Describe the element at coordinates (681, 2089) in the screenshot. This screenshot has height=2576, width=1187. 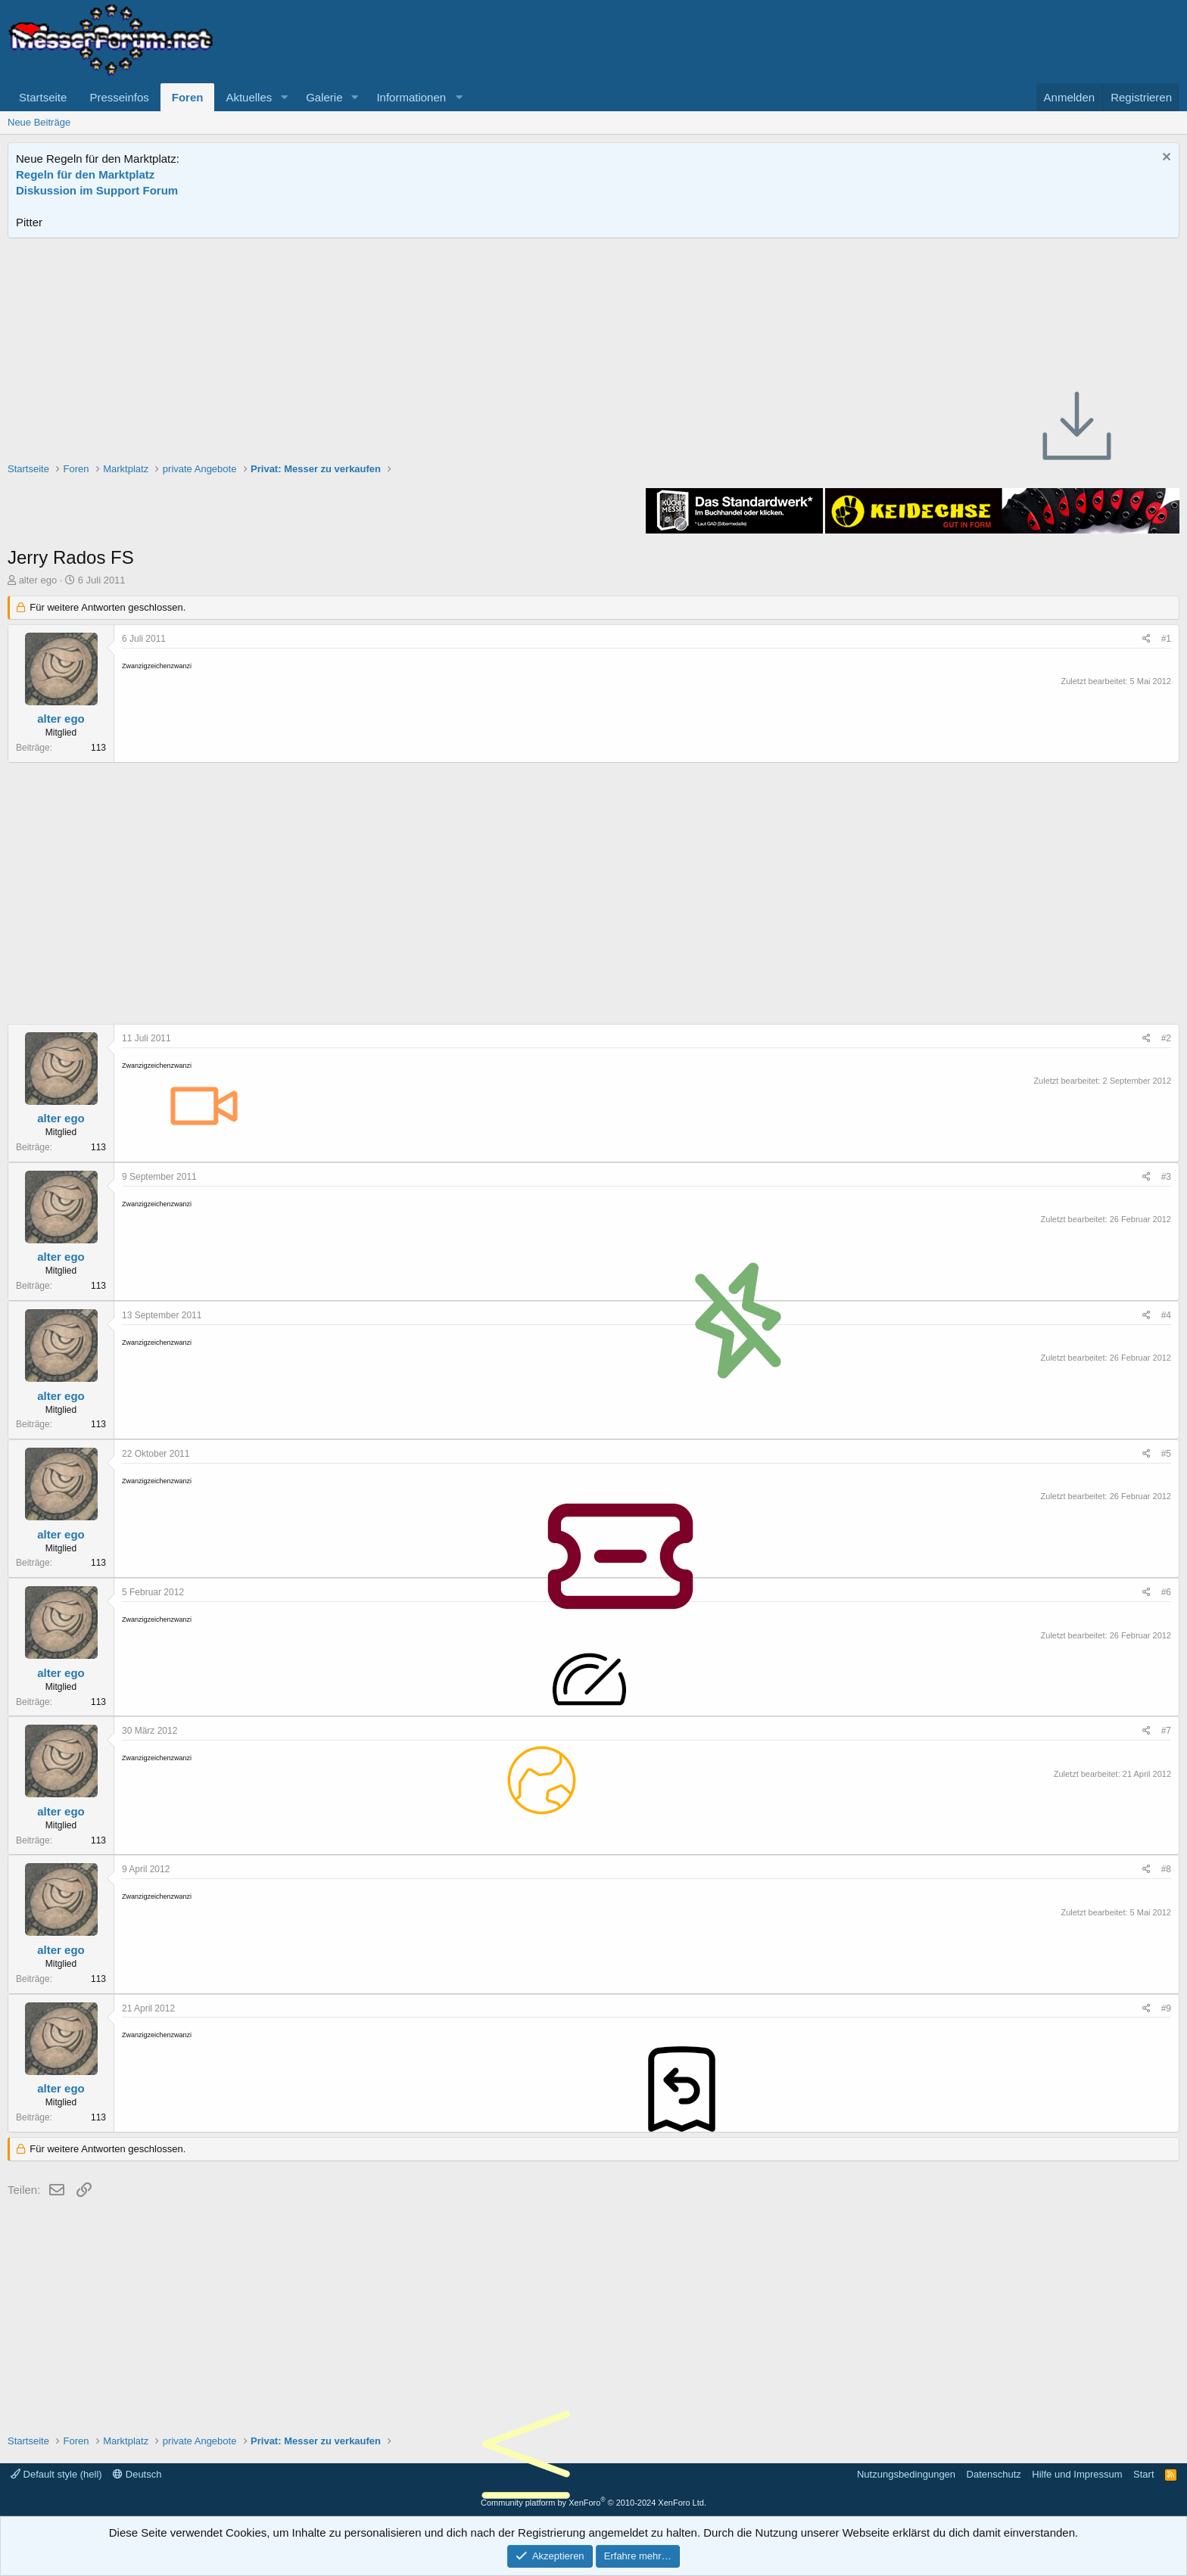
I see `request a refund for a purchase` at that location.